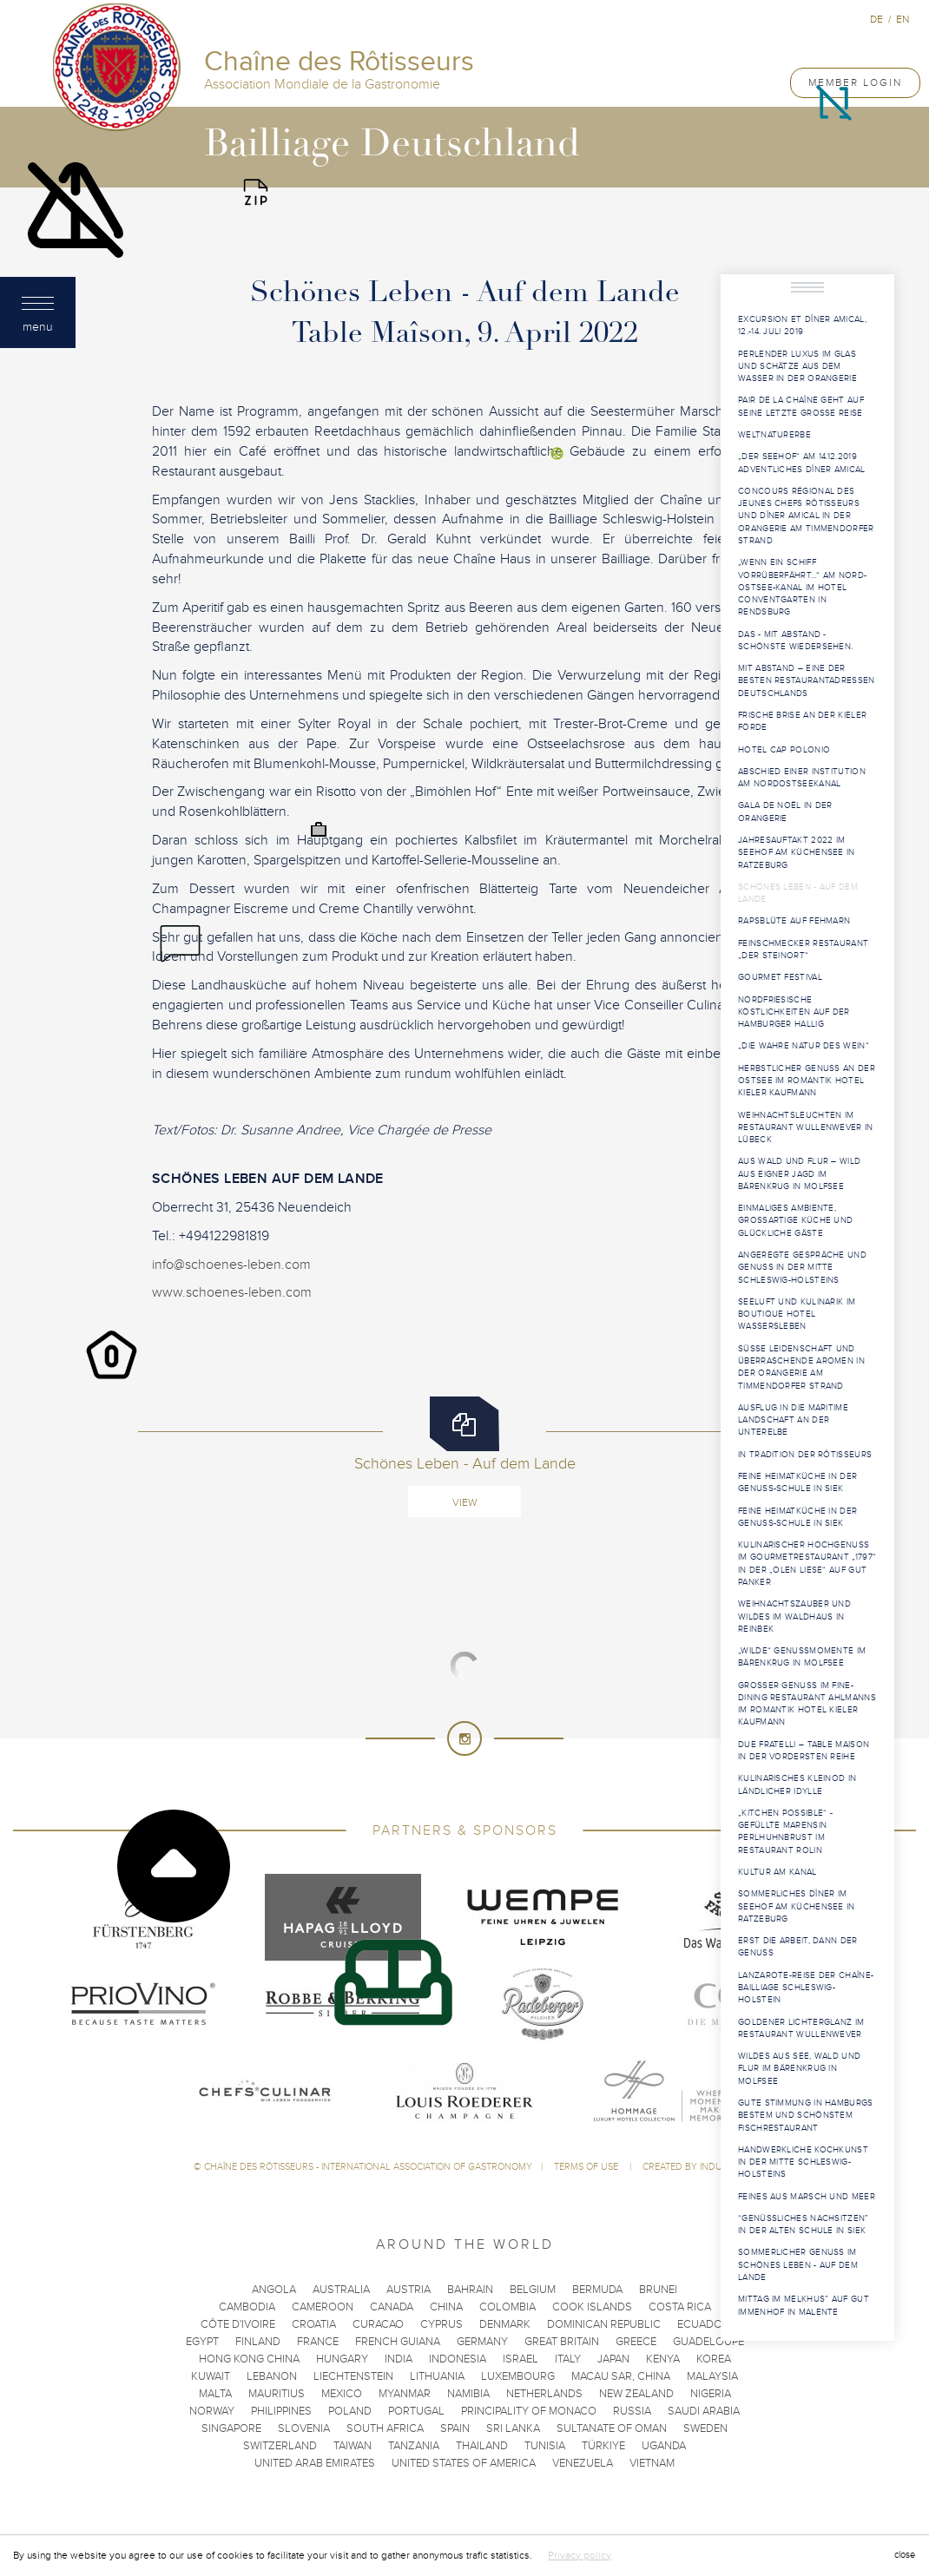 The height and width of the screenshot is (2576, 929). I want to click on indicates item zero or starting position in a sequence, so click(111, 1356).